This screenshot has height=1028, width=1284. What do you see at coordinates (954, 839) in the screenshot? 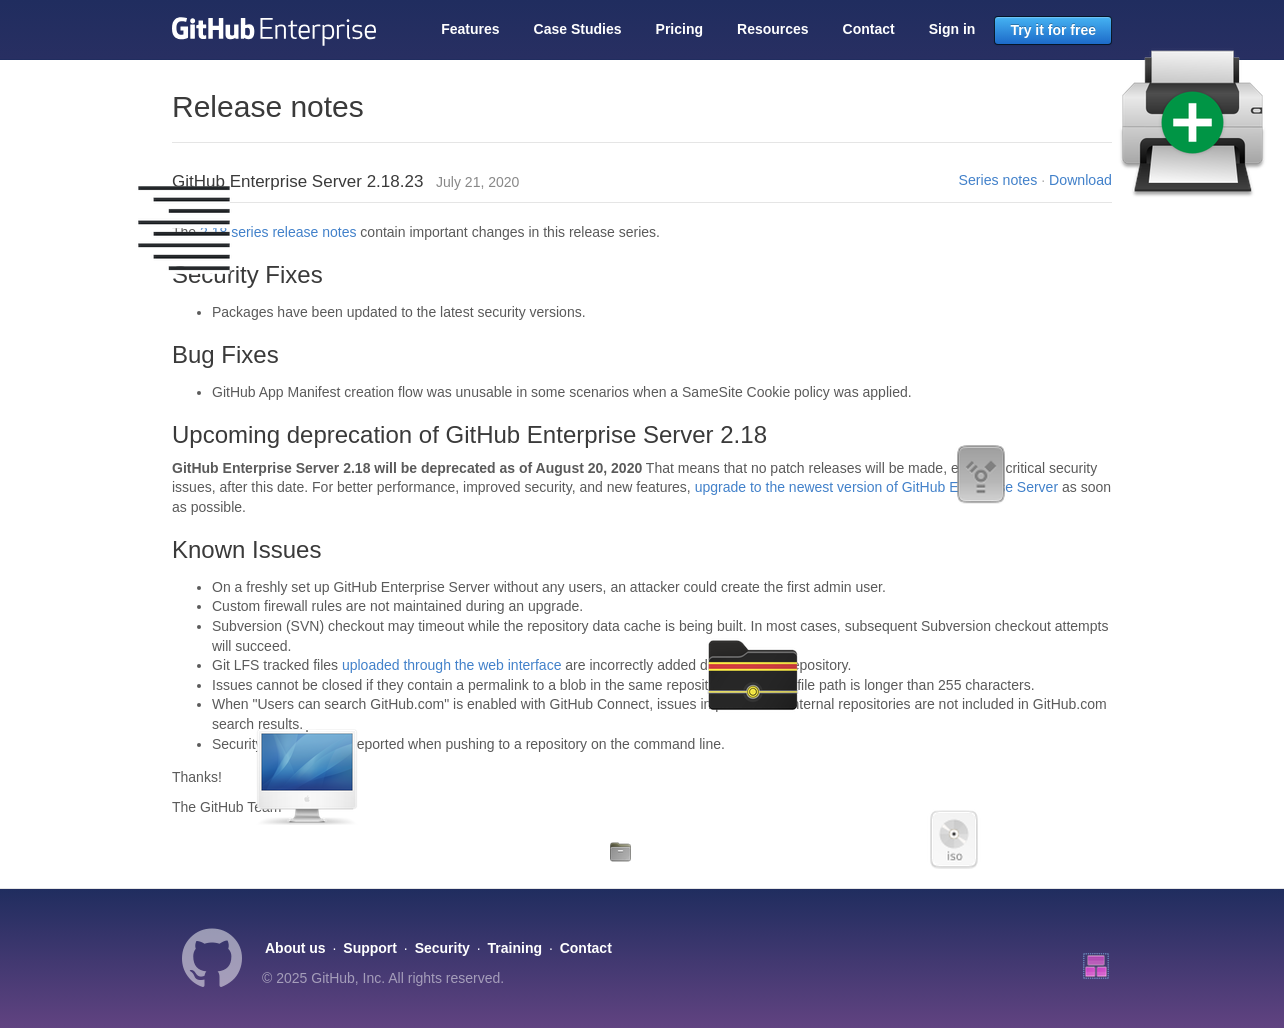
I see `indicates a CD/DVD disc image file (.iso)` at bounding box center [954, 839].